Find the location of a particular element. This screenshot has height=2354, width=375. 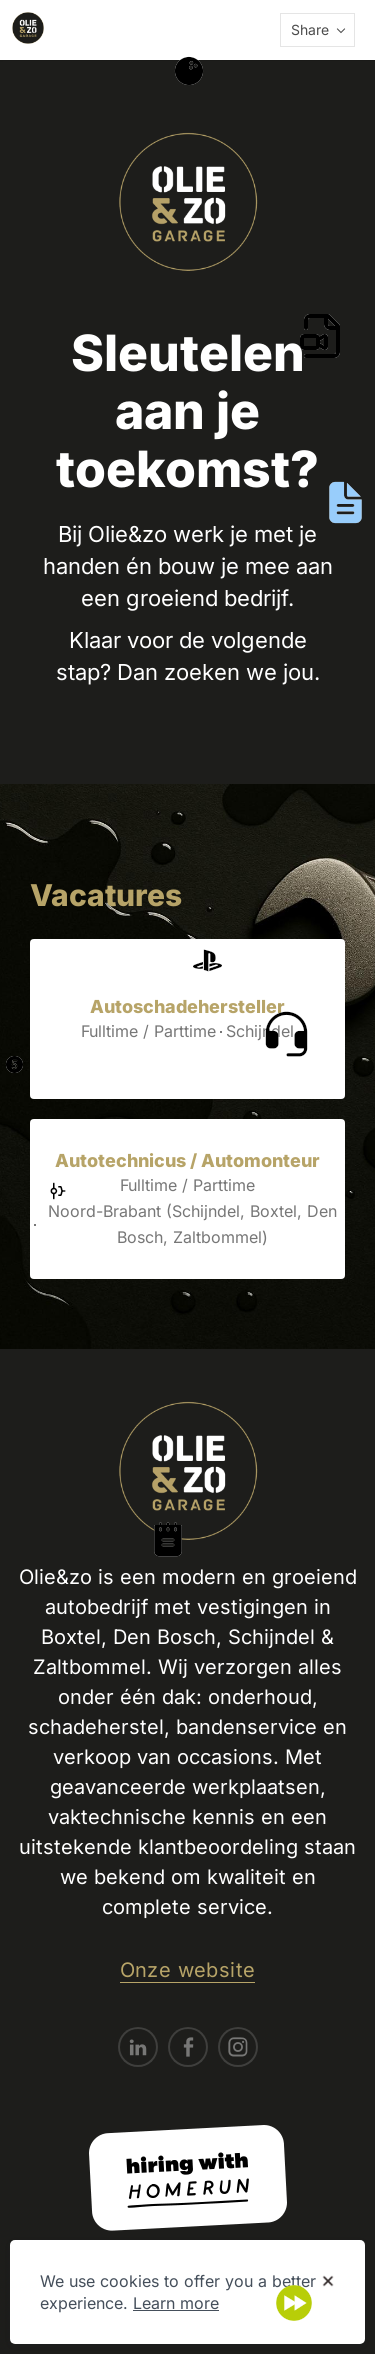

view document details is located at coordinates (345, 502).